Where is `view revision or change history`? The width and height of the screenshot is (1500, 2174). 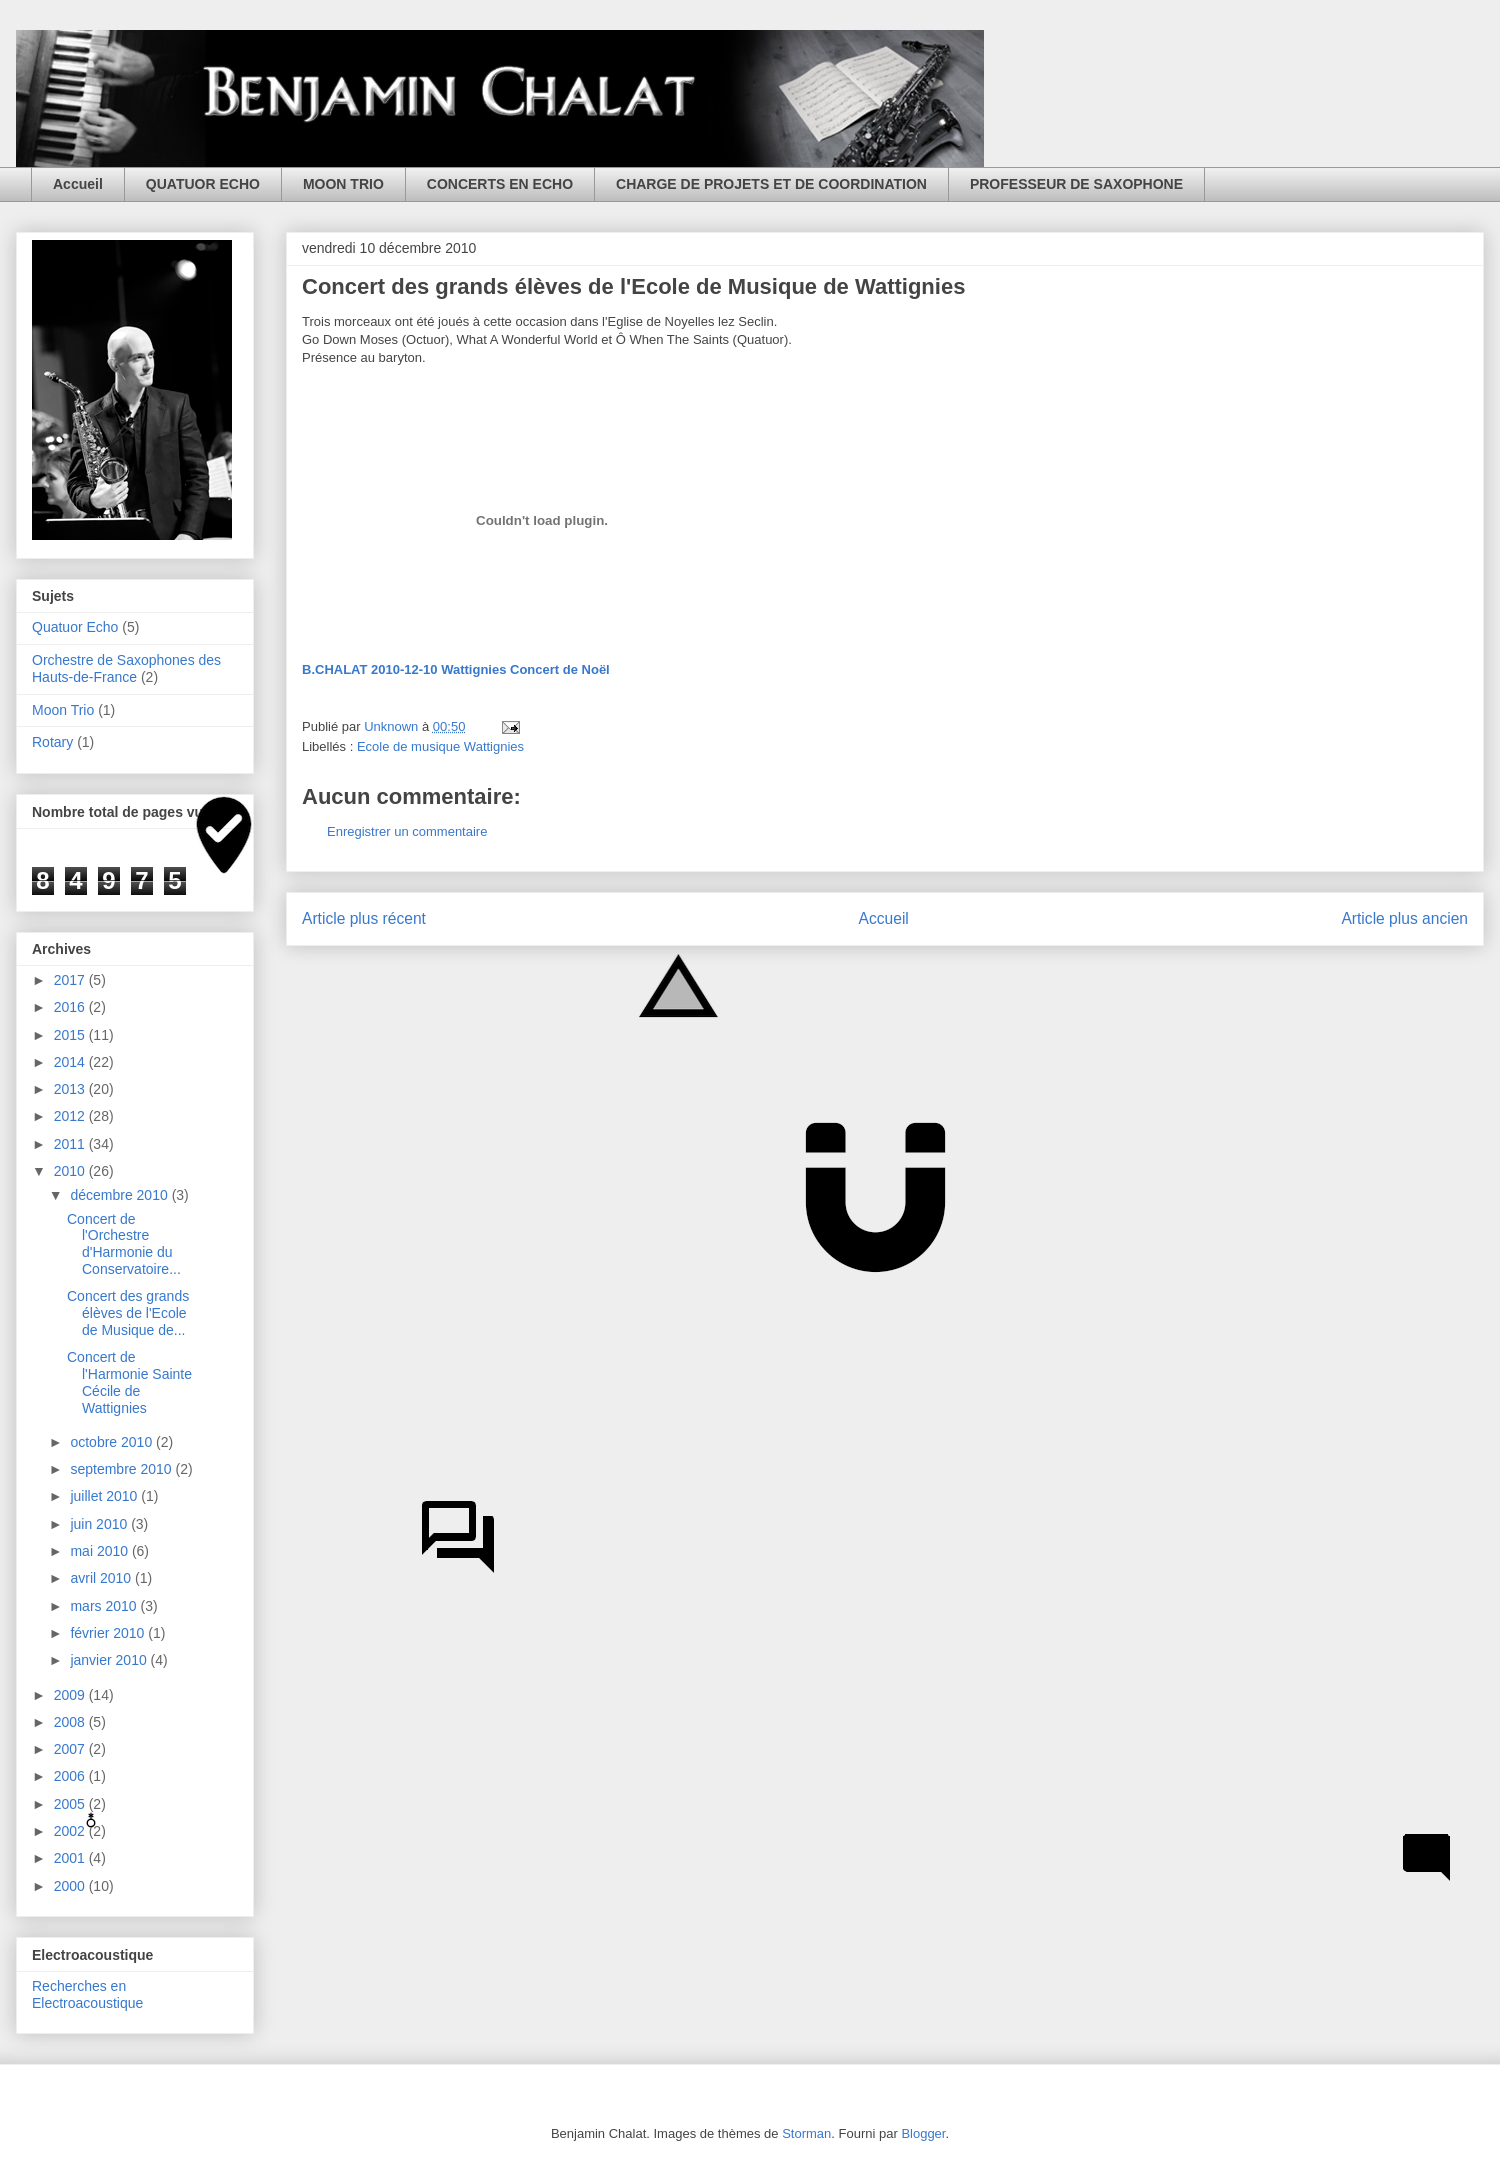 view revision or change history is located at coordinates (678, 985).